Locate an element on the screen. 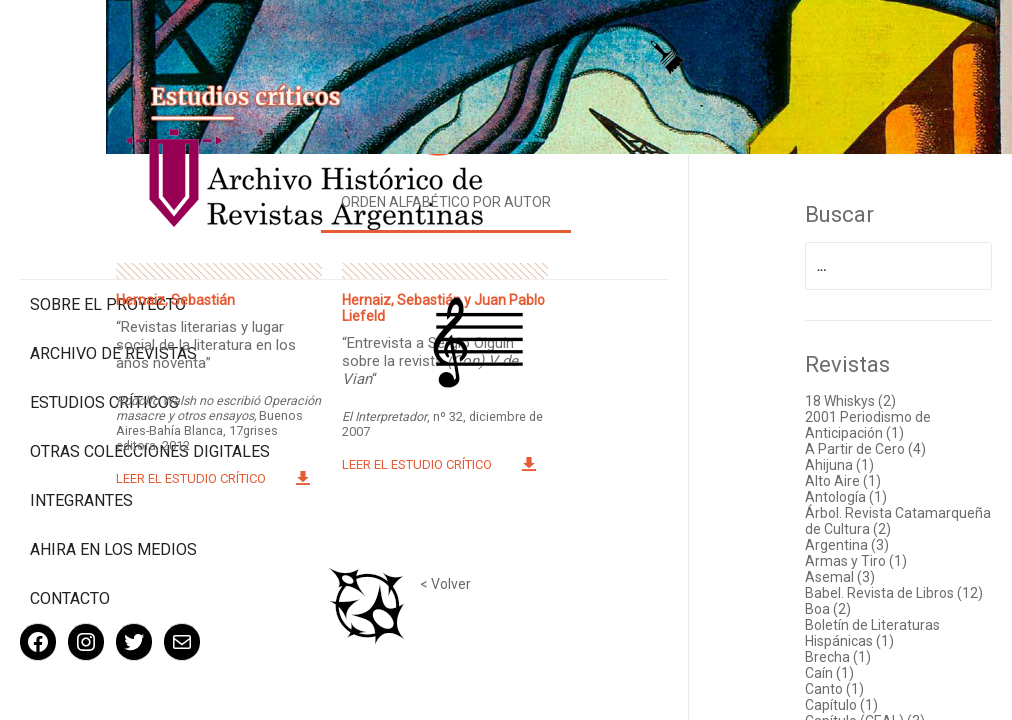  access painting or drawing tools is located at coordinates (667, 57).